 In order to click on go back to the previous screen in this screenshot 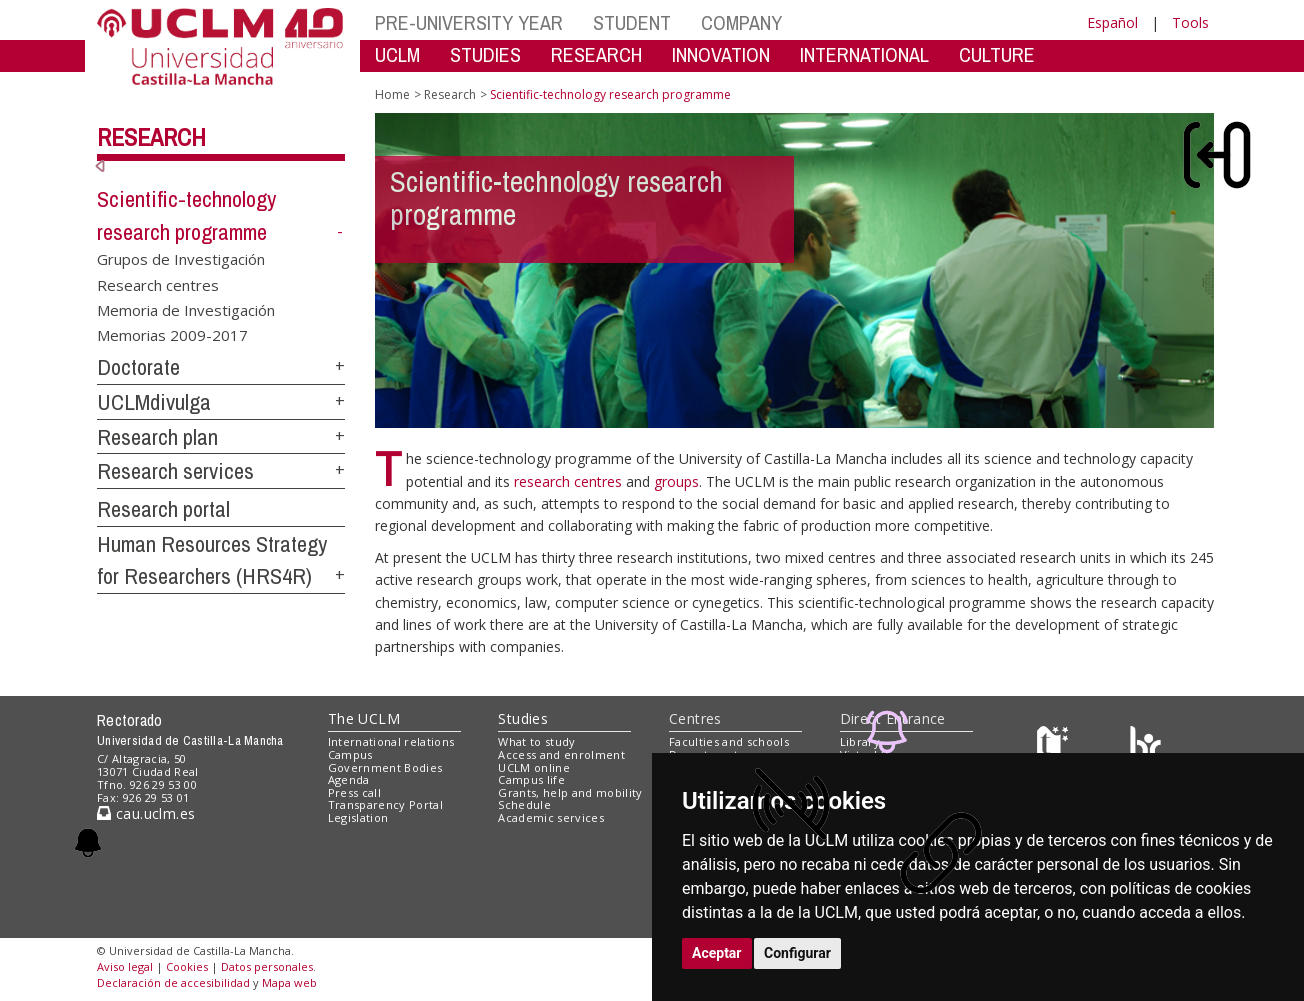, I will do `click(101, 166)`.